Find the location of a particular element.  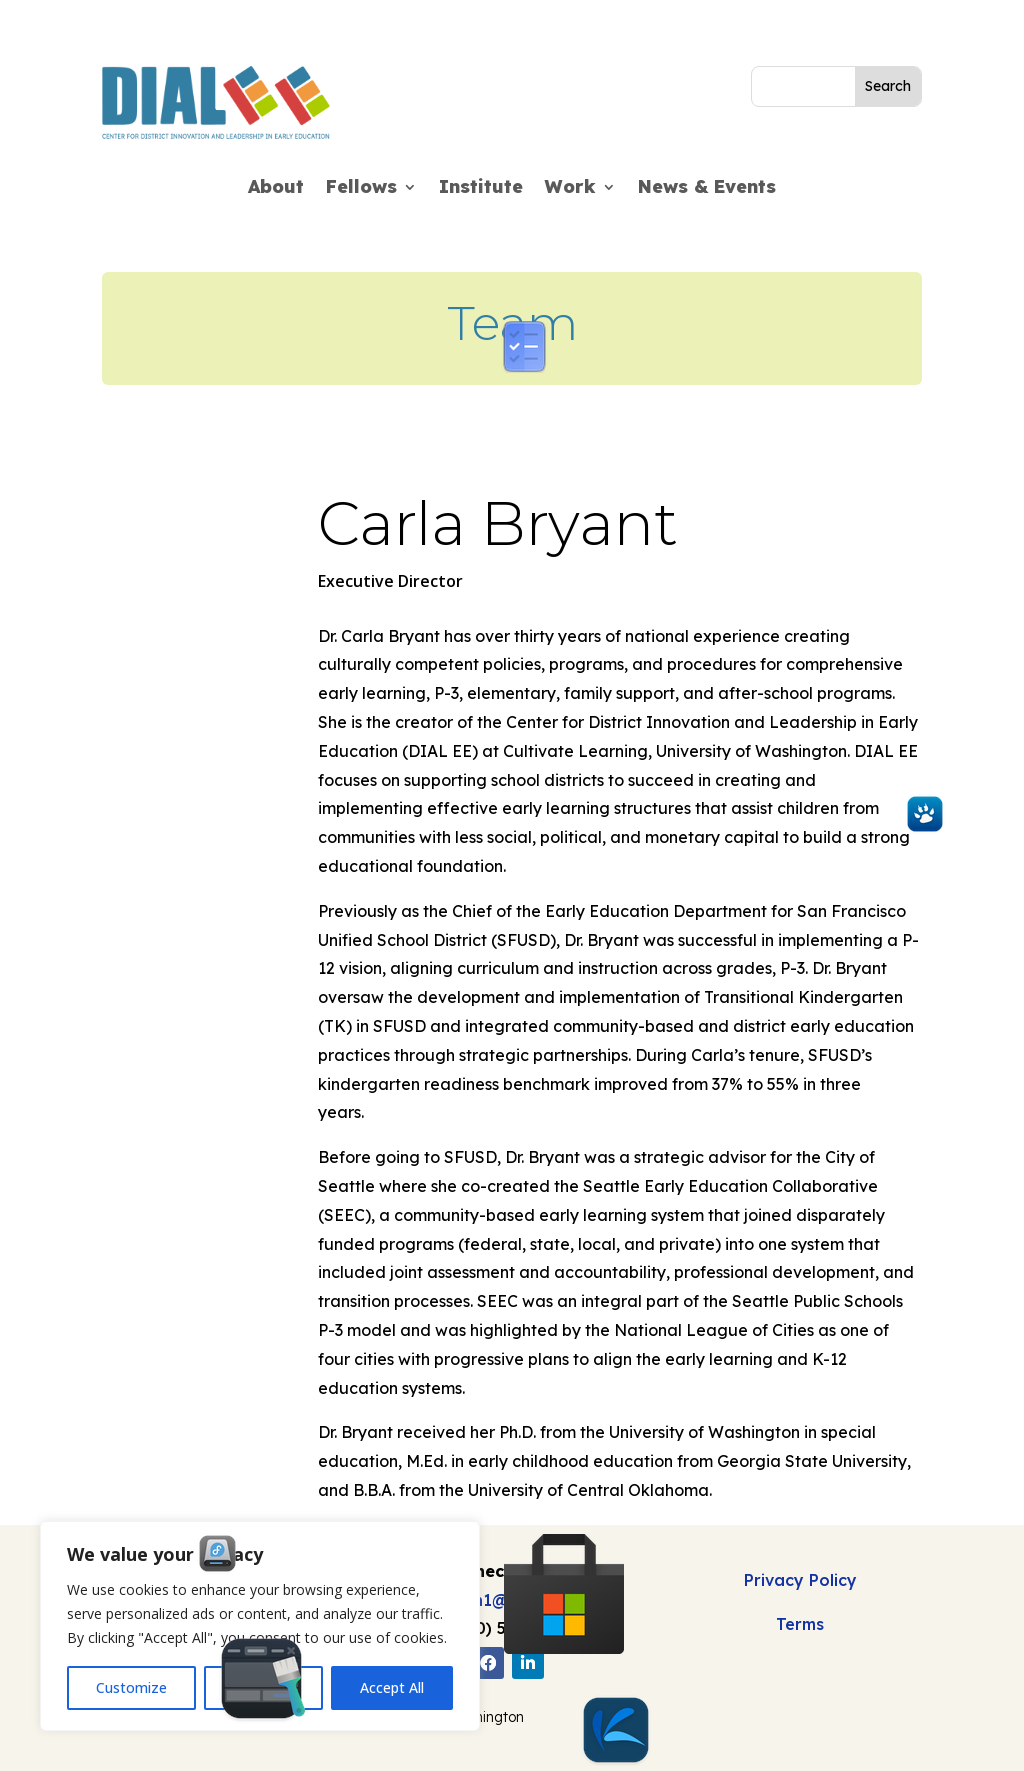

launch fedora linux installer is located at coordinates (217, 1553).